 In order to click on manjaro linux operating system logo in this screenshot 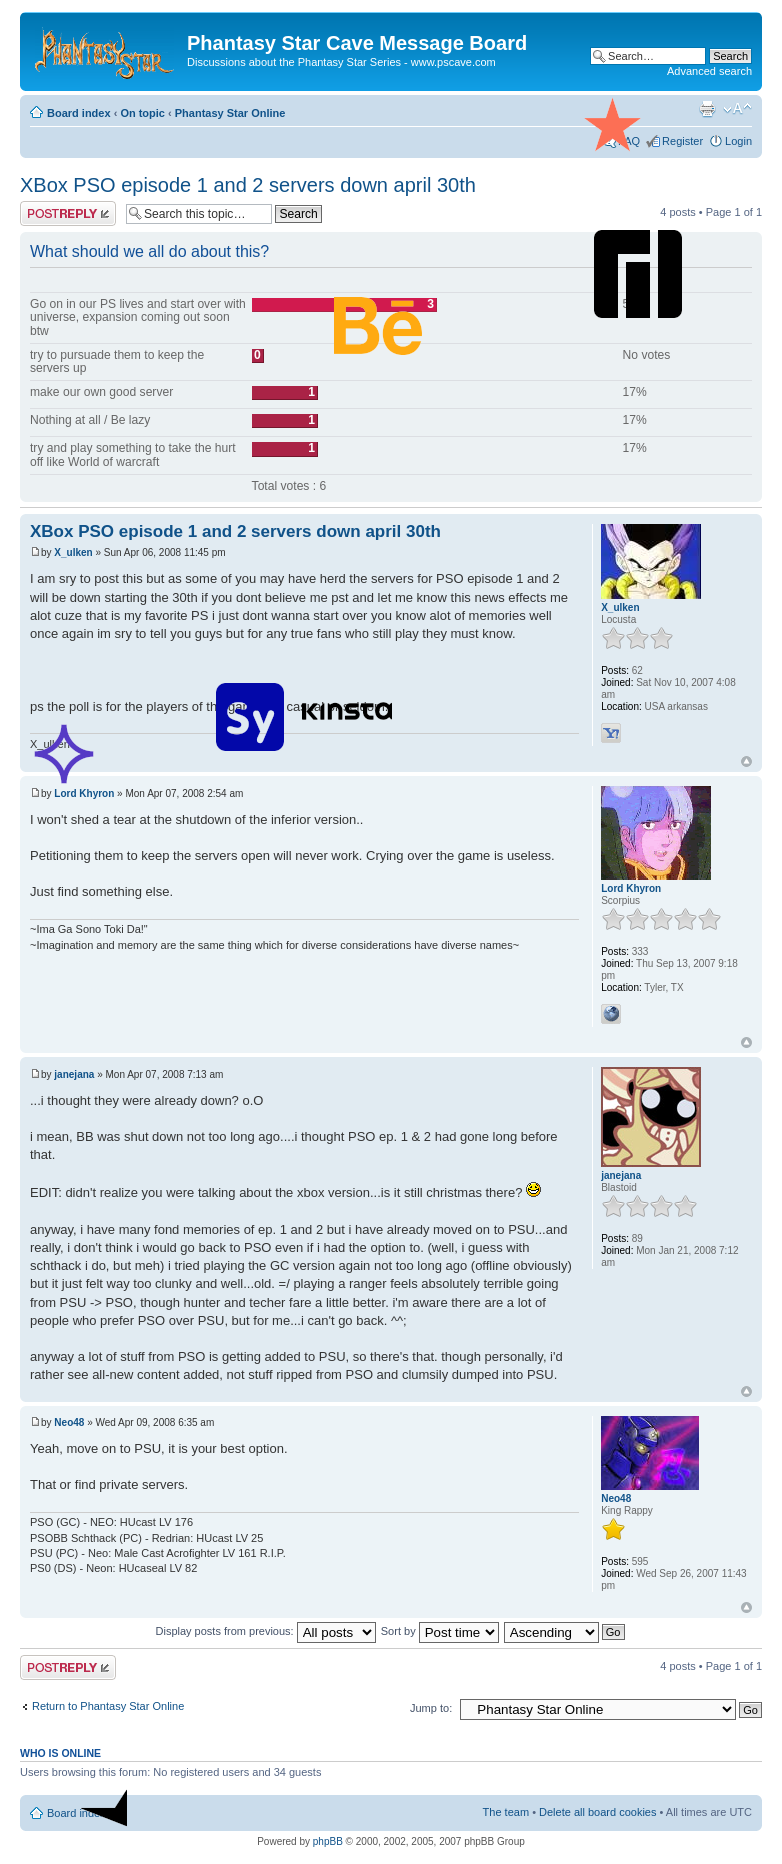, I will do `click(638, 274)`.